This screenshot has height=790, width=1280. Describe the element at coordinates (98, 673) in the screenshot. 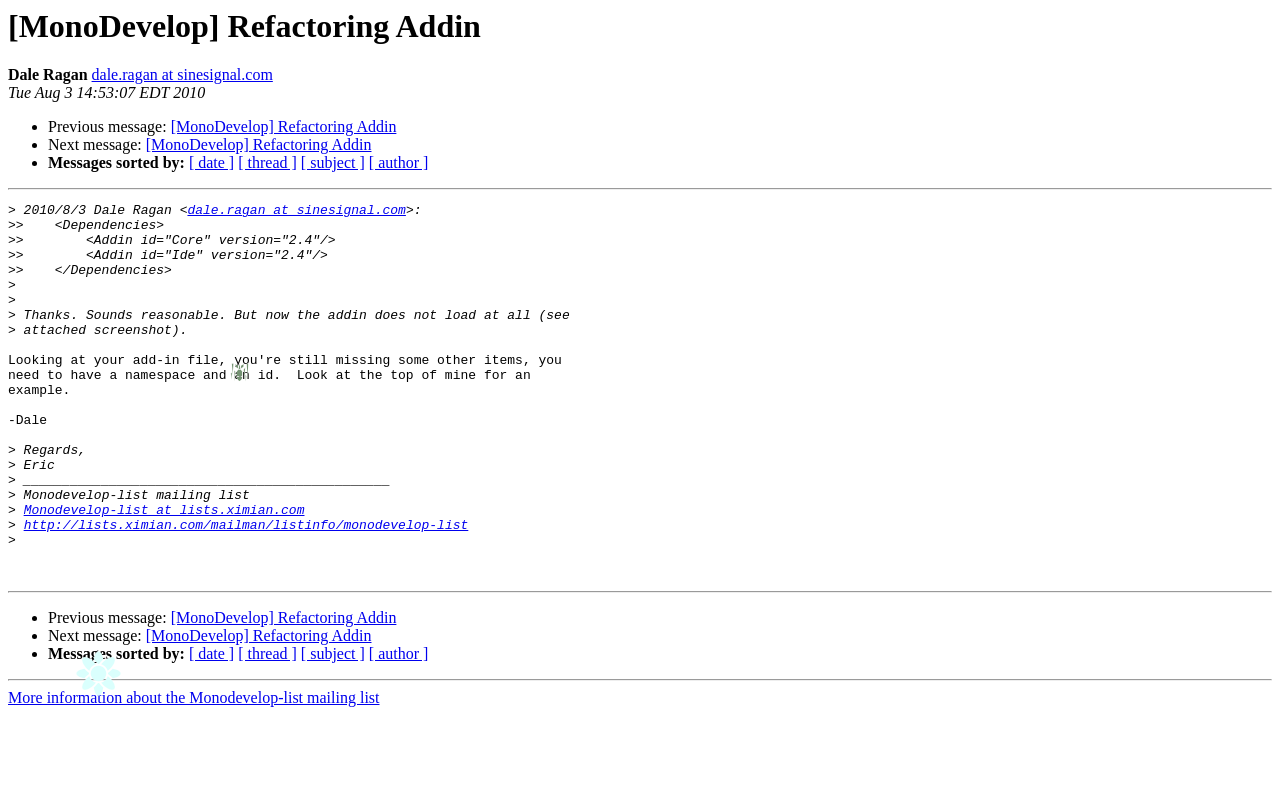

I see `decorative floral badge or achievement emblem` at that location.